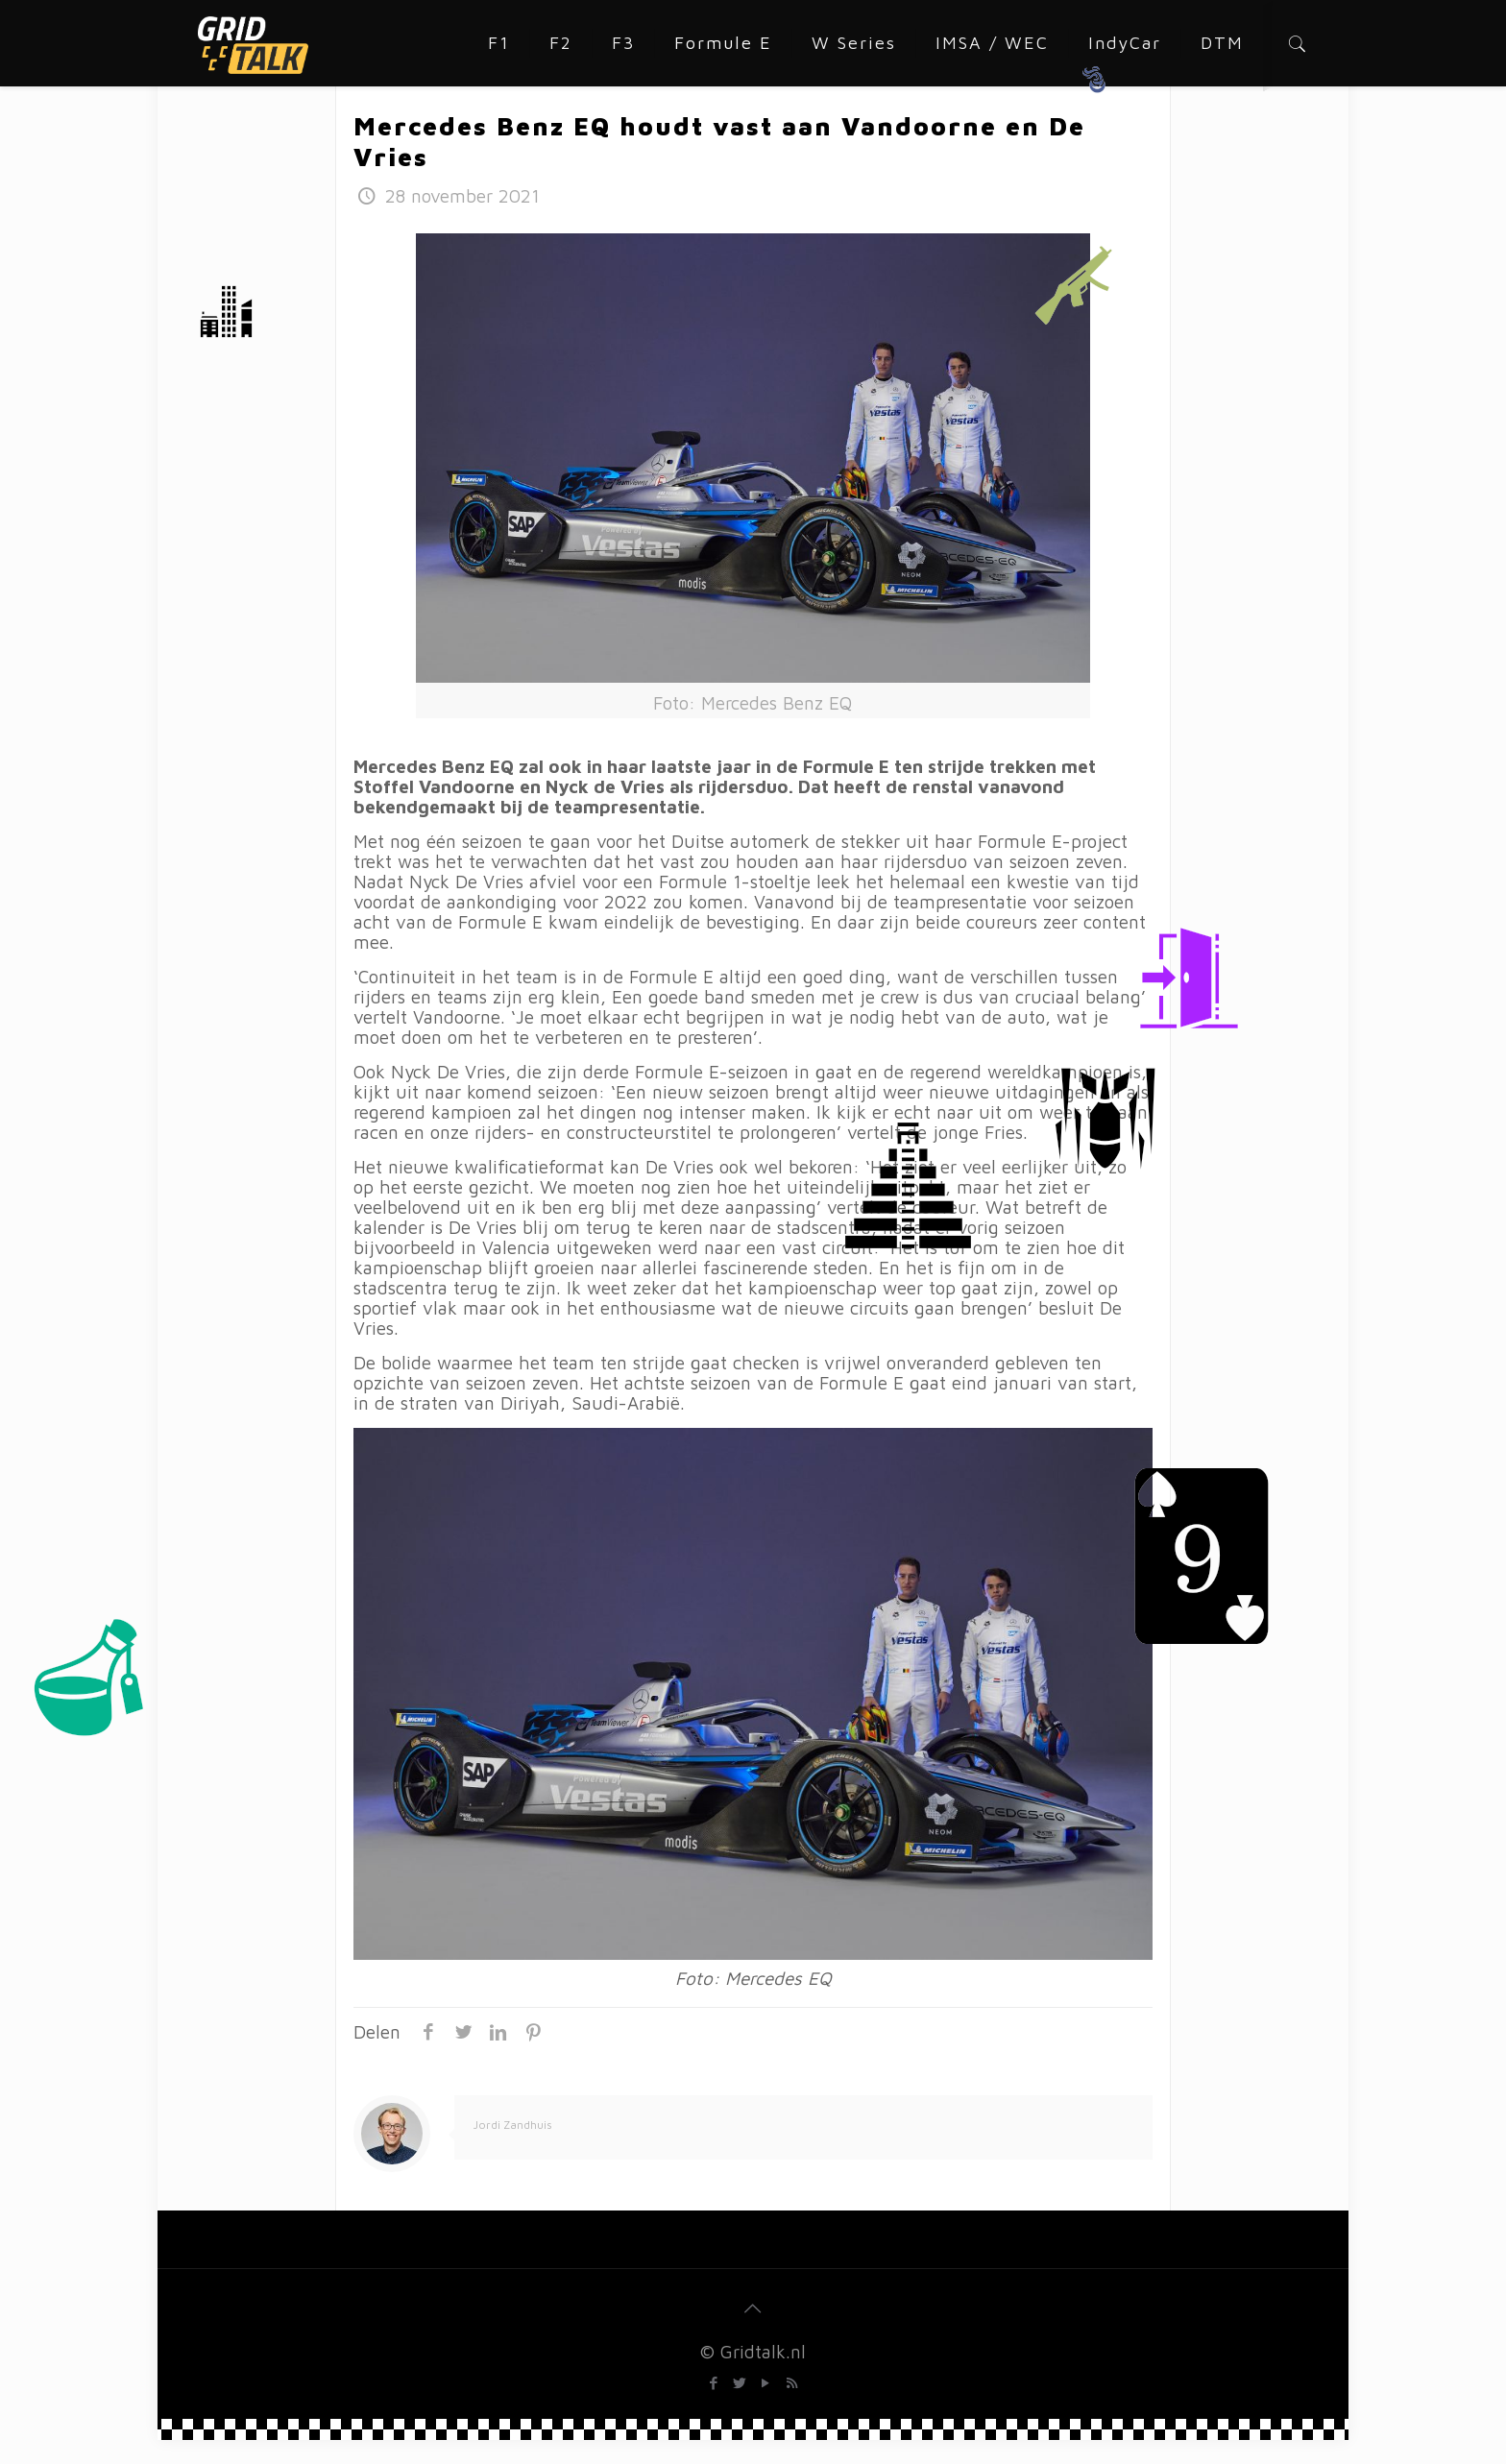  What do you see at coordinates (88, 1677) in the screenshot?
I see `consume a potion or drink item` at bounding box center [88, 1677].